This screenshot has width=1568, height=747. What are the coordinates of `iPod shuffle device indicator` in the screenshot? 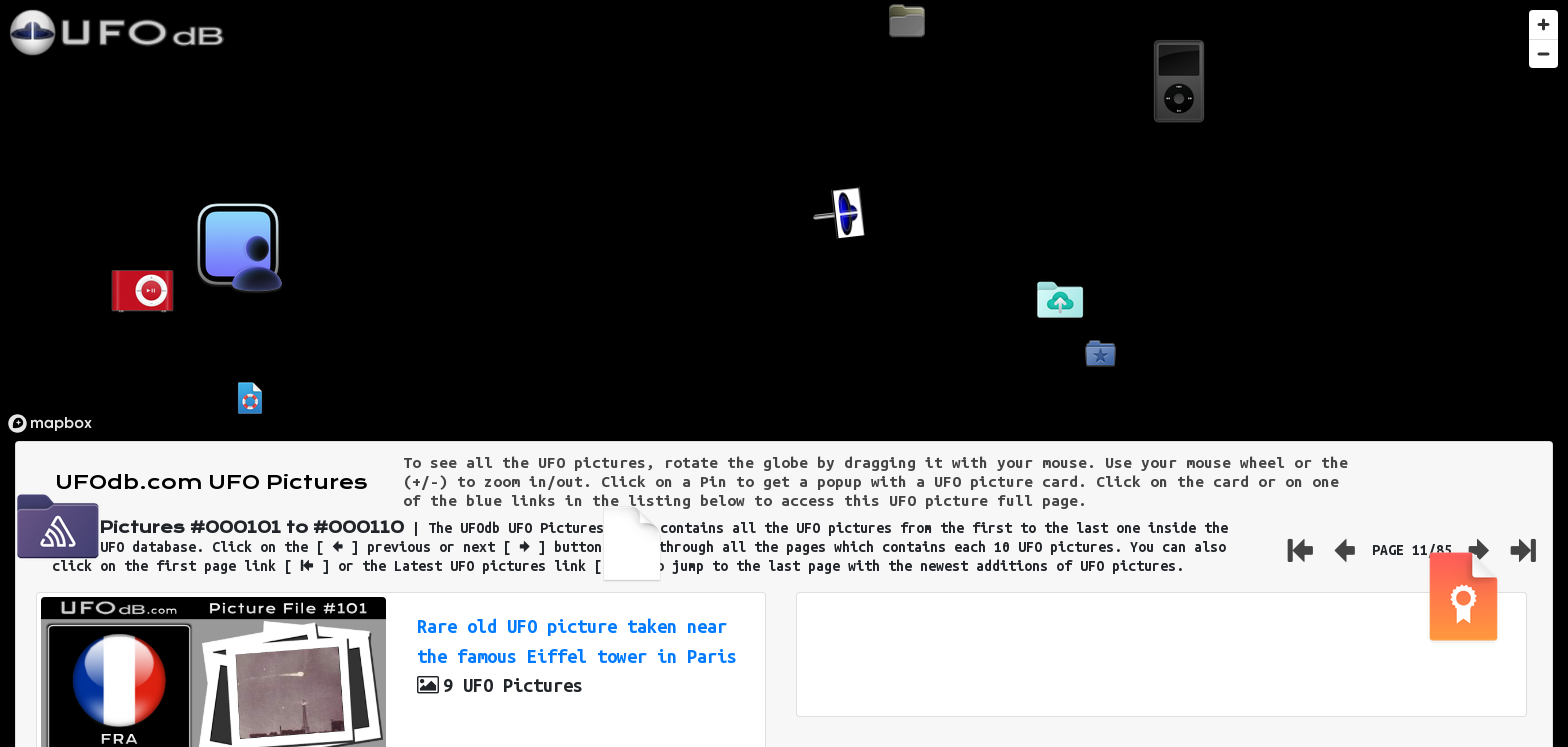 It's located at (142, 279).